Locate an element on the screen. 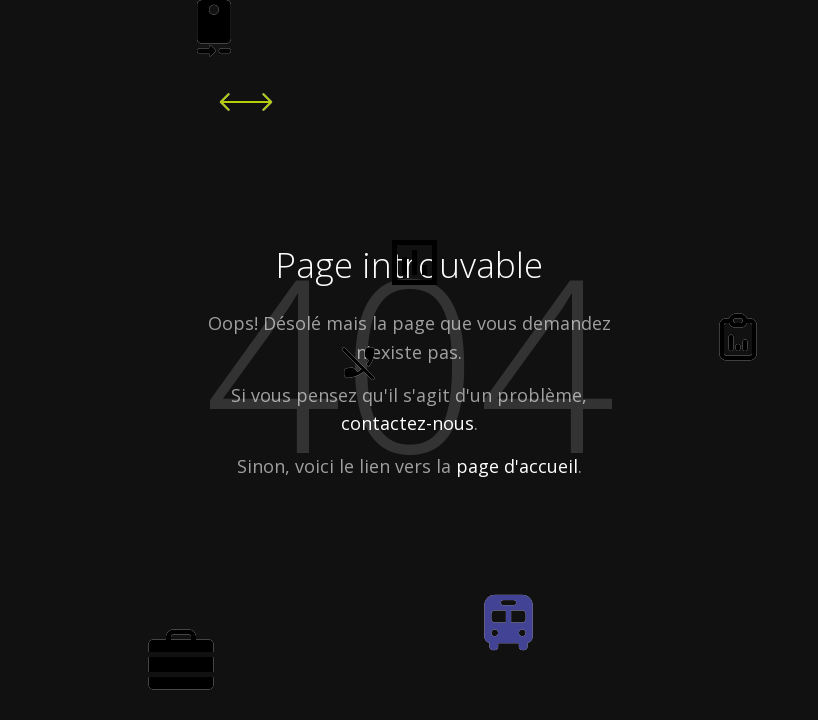 The image size is (818, 720). switch to rear camera is located at coordinates (214, 29).